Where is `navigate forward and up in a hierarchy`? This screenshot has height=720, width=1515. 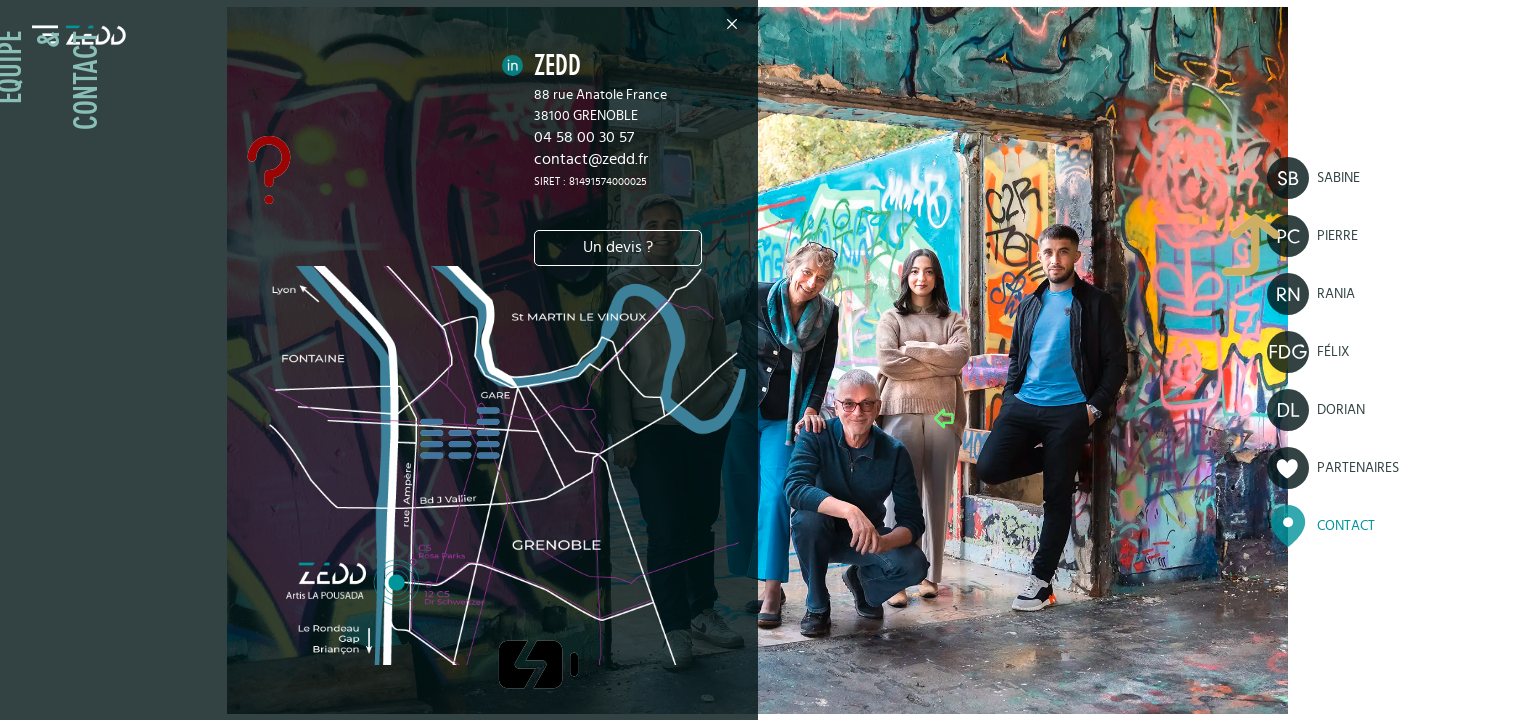
navigate forward and up in a hierarchy is located at coordinates (1251, 247).